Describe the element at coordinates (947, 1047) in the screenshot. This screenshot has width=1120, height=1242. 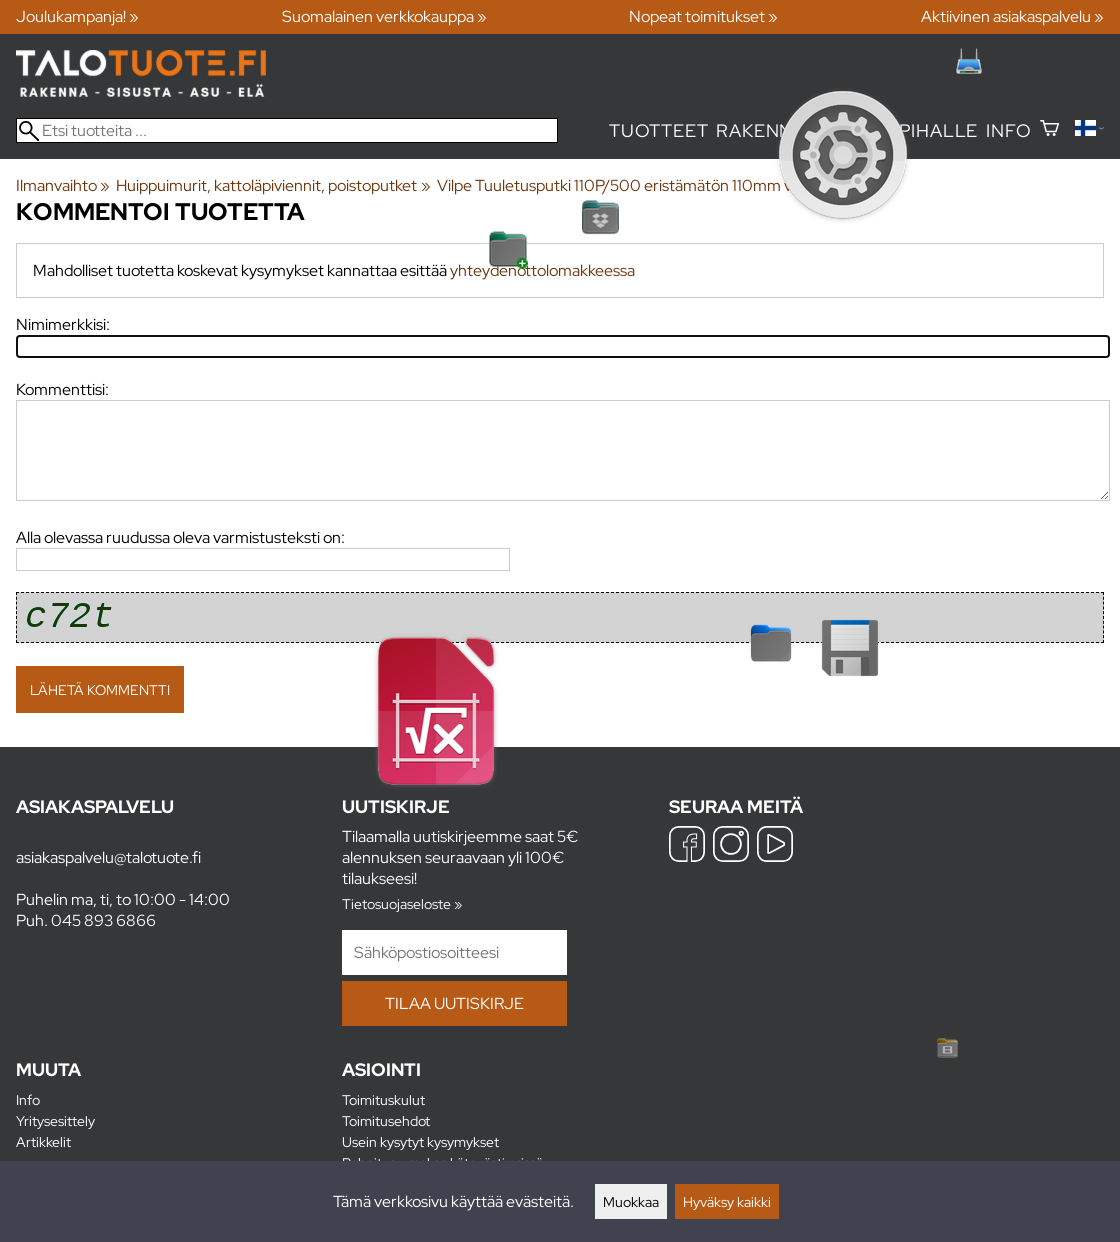
I see `open videos folder` at that location.